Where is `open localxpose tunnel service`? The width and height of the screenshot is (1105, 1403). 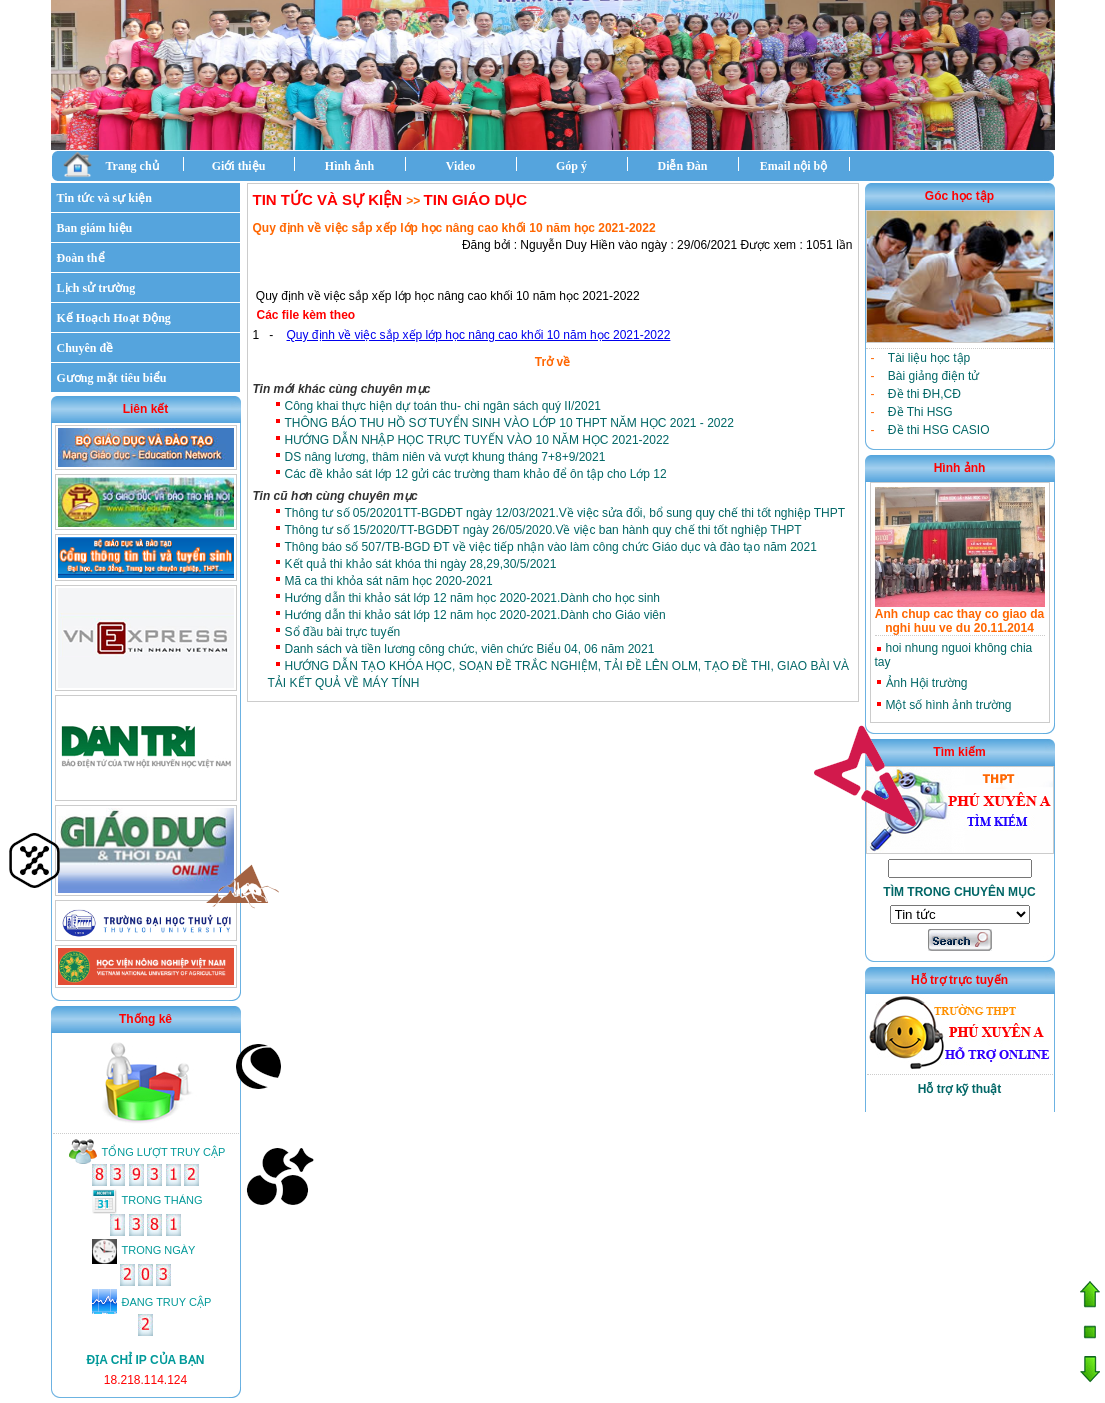 open localxpose tunnel service is located at coordinates (34, 860).